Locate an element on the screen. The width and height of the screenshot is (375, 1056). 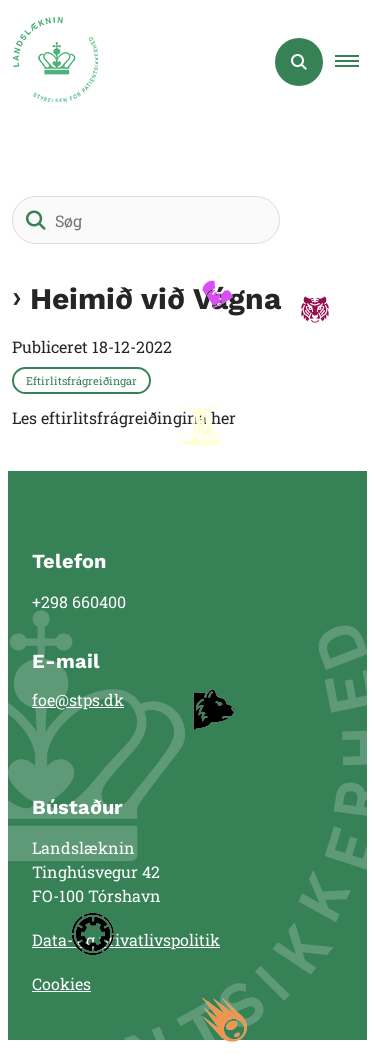
select tiger character or avatar is located at coordinates (315, 310).